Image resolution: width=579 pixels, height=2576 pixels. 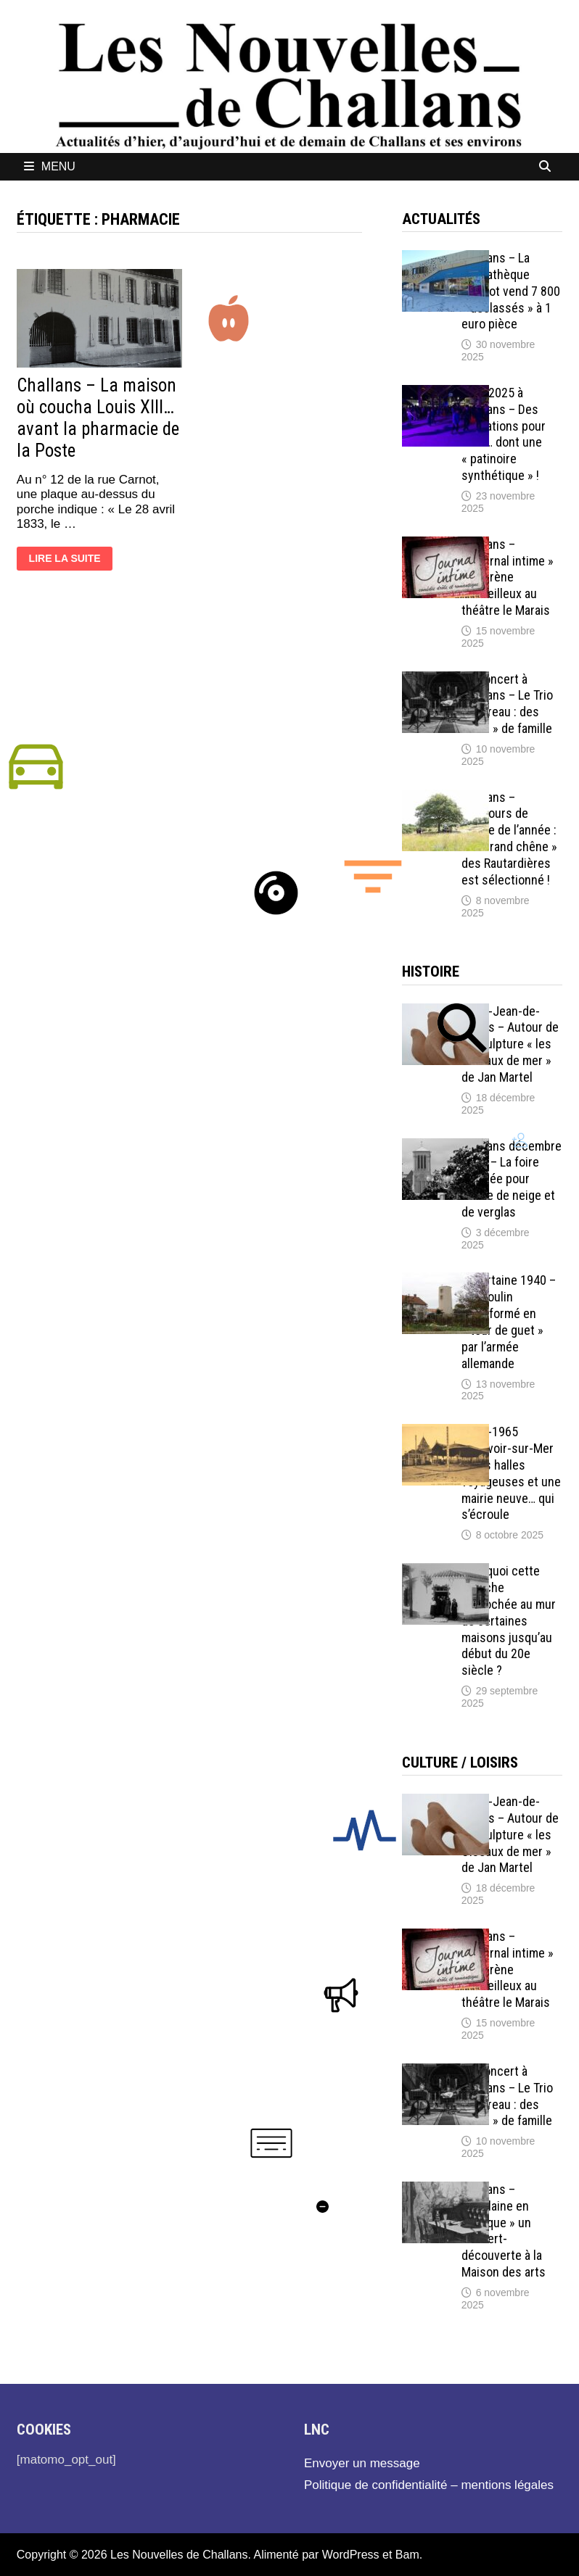 What do you see at coordinates (322, 2206) in the screenshot?
I see `remove an item from a list` at bounding box center [322, 2206].